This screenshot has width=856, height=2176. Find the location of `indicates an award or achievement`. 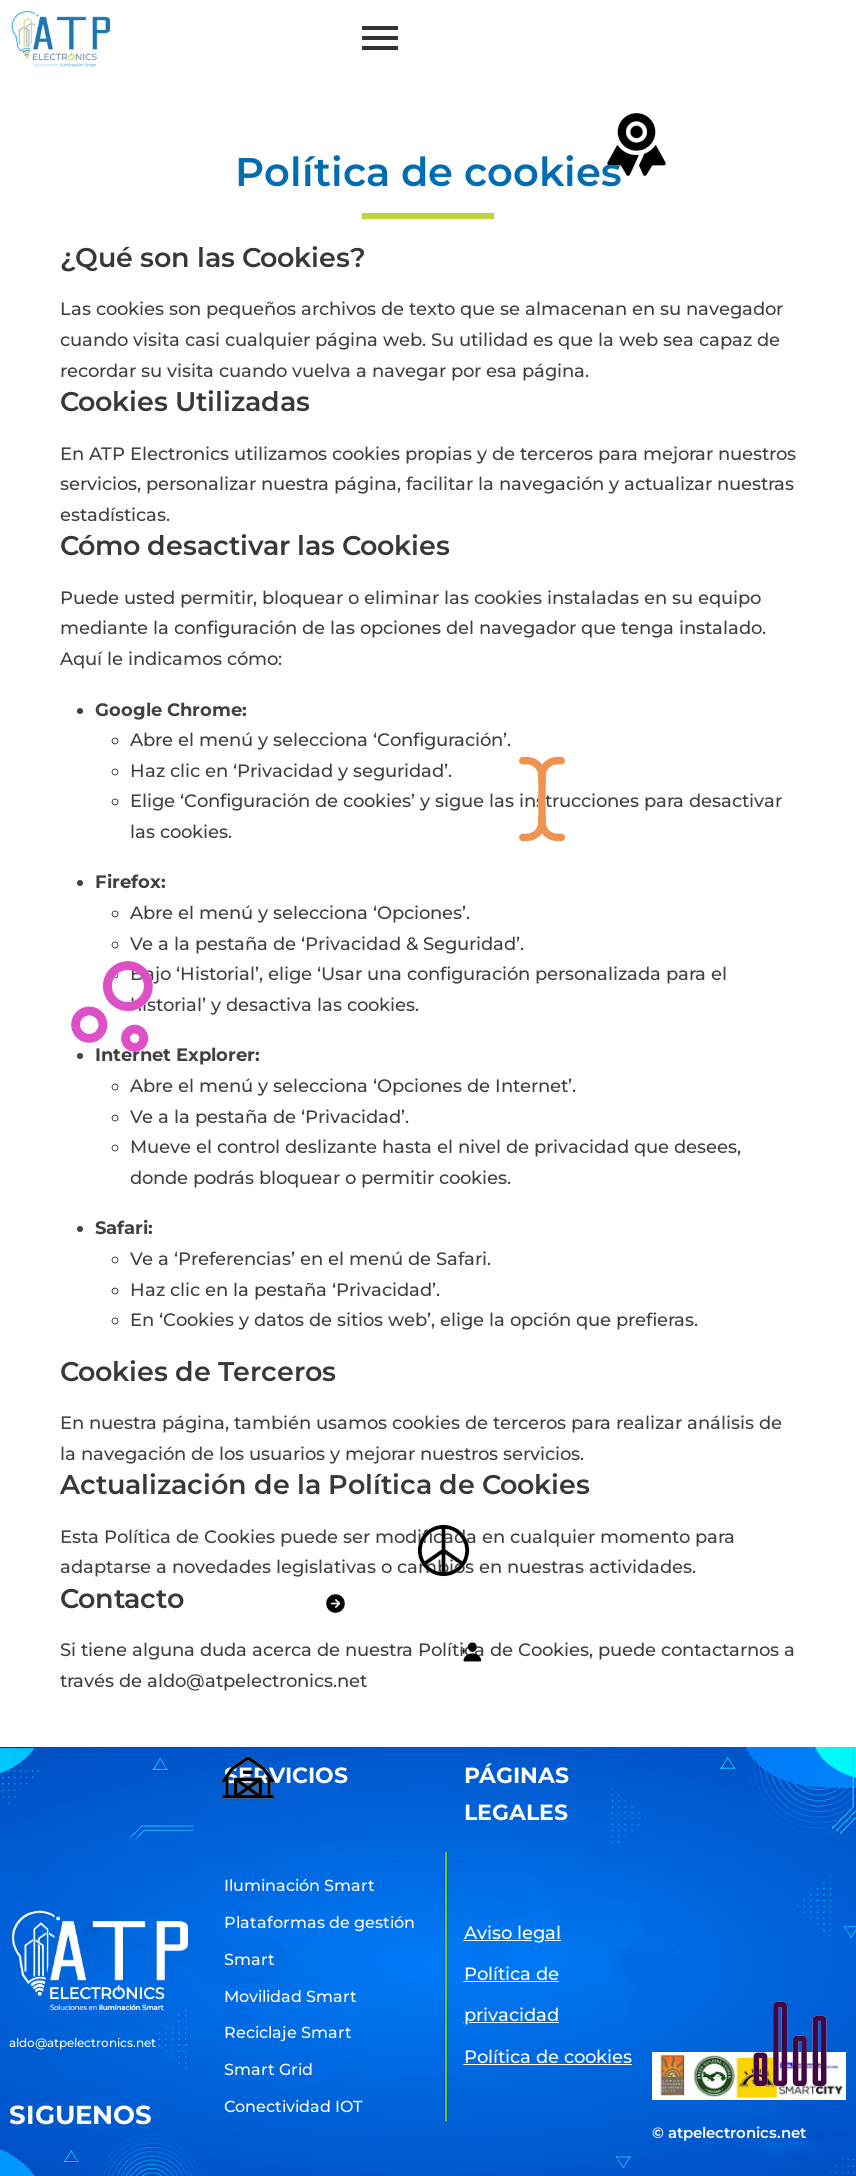

indicates an award or achievement is located at coordinates (636, 144).